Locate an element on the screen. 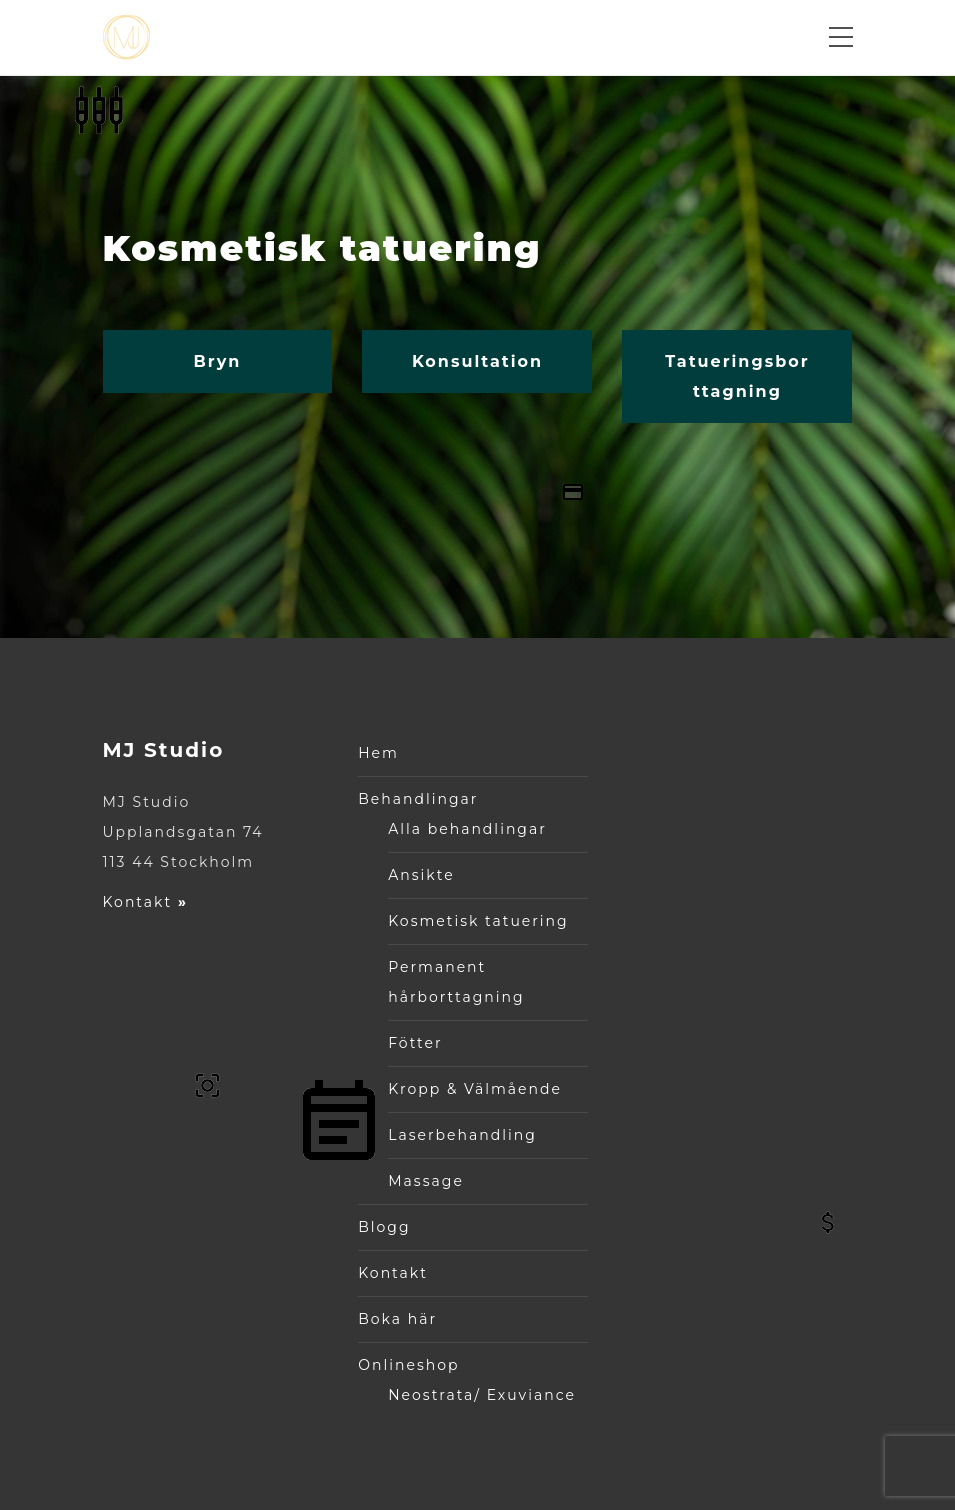 Image resolution: width=955 pixels, height=1510 pixels. view event details or notes is located at coordinates (339, 1124).